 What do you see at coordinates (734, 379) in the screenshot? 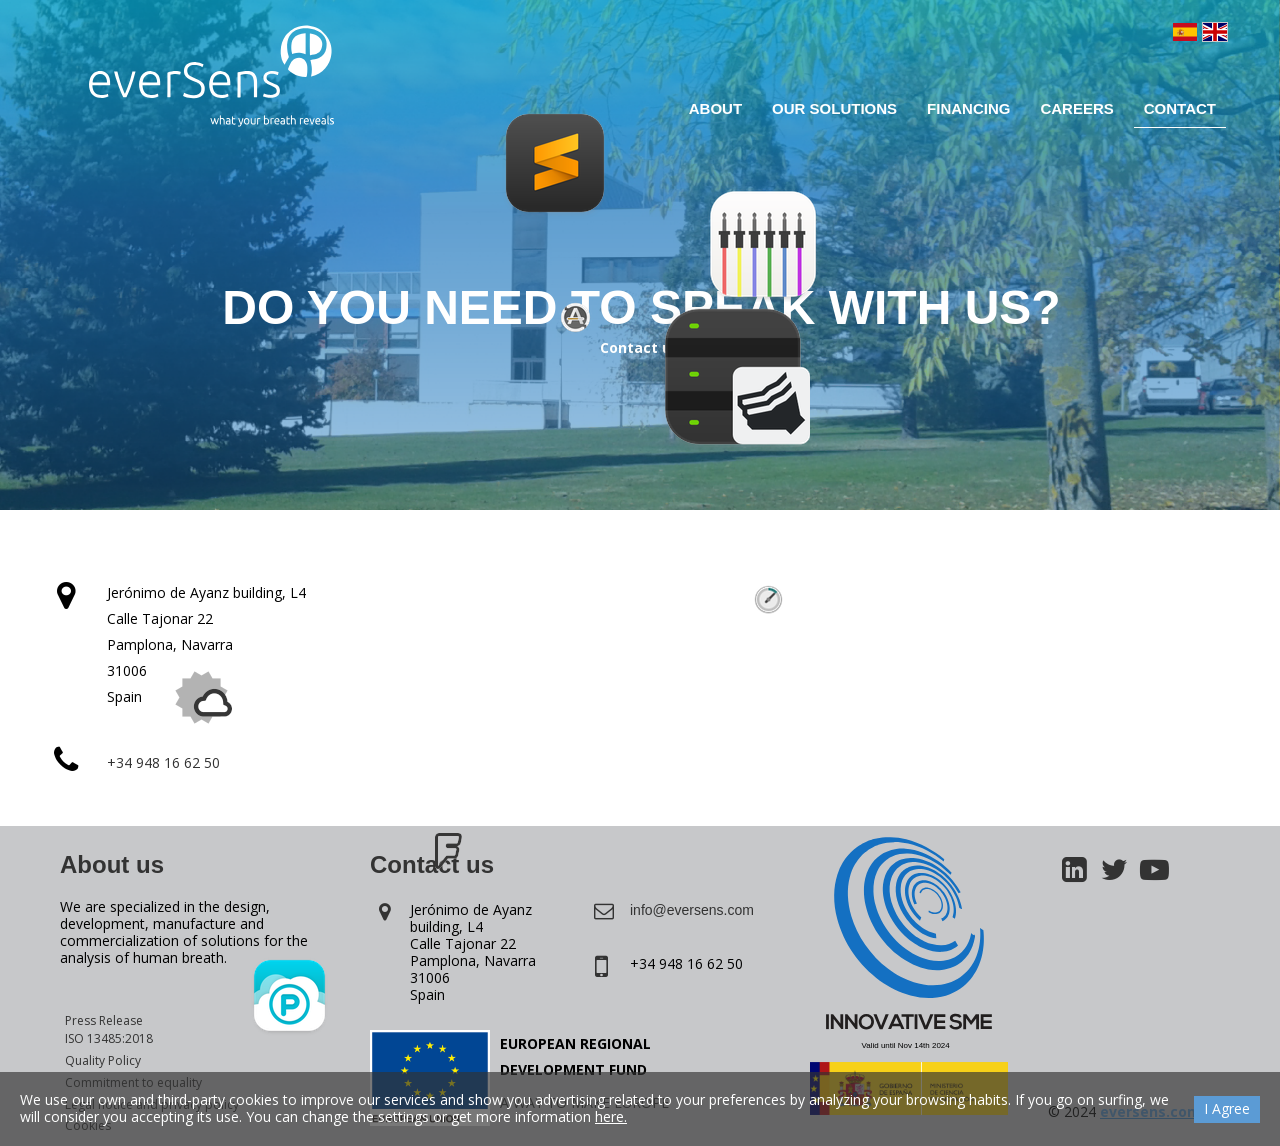
I see `configure kerberos authentication settings for network servers` at bounding box center [734, 379].